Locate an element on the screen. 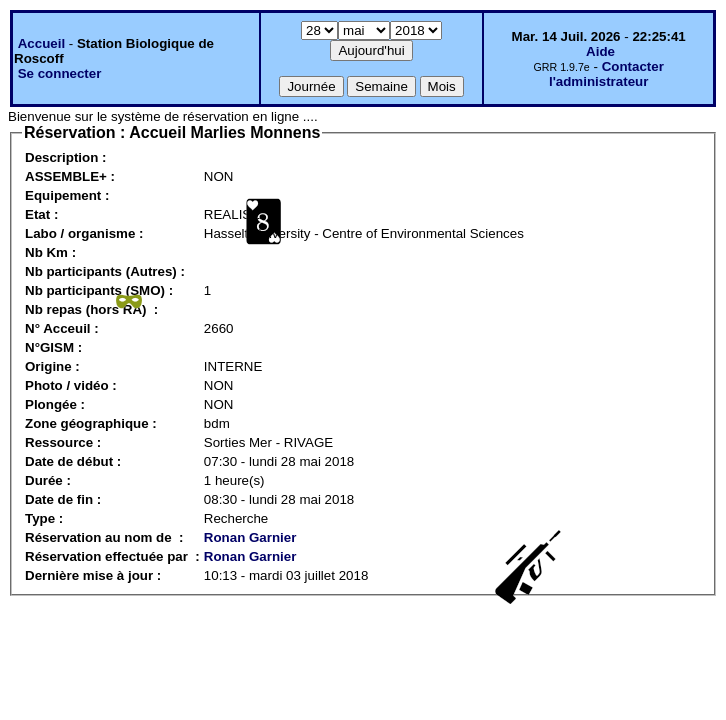 The image size is (726, 720). select assault rifle weapon is located at coordinates (528, 567).